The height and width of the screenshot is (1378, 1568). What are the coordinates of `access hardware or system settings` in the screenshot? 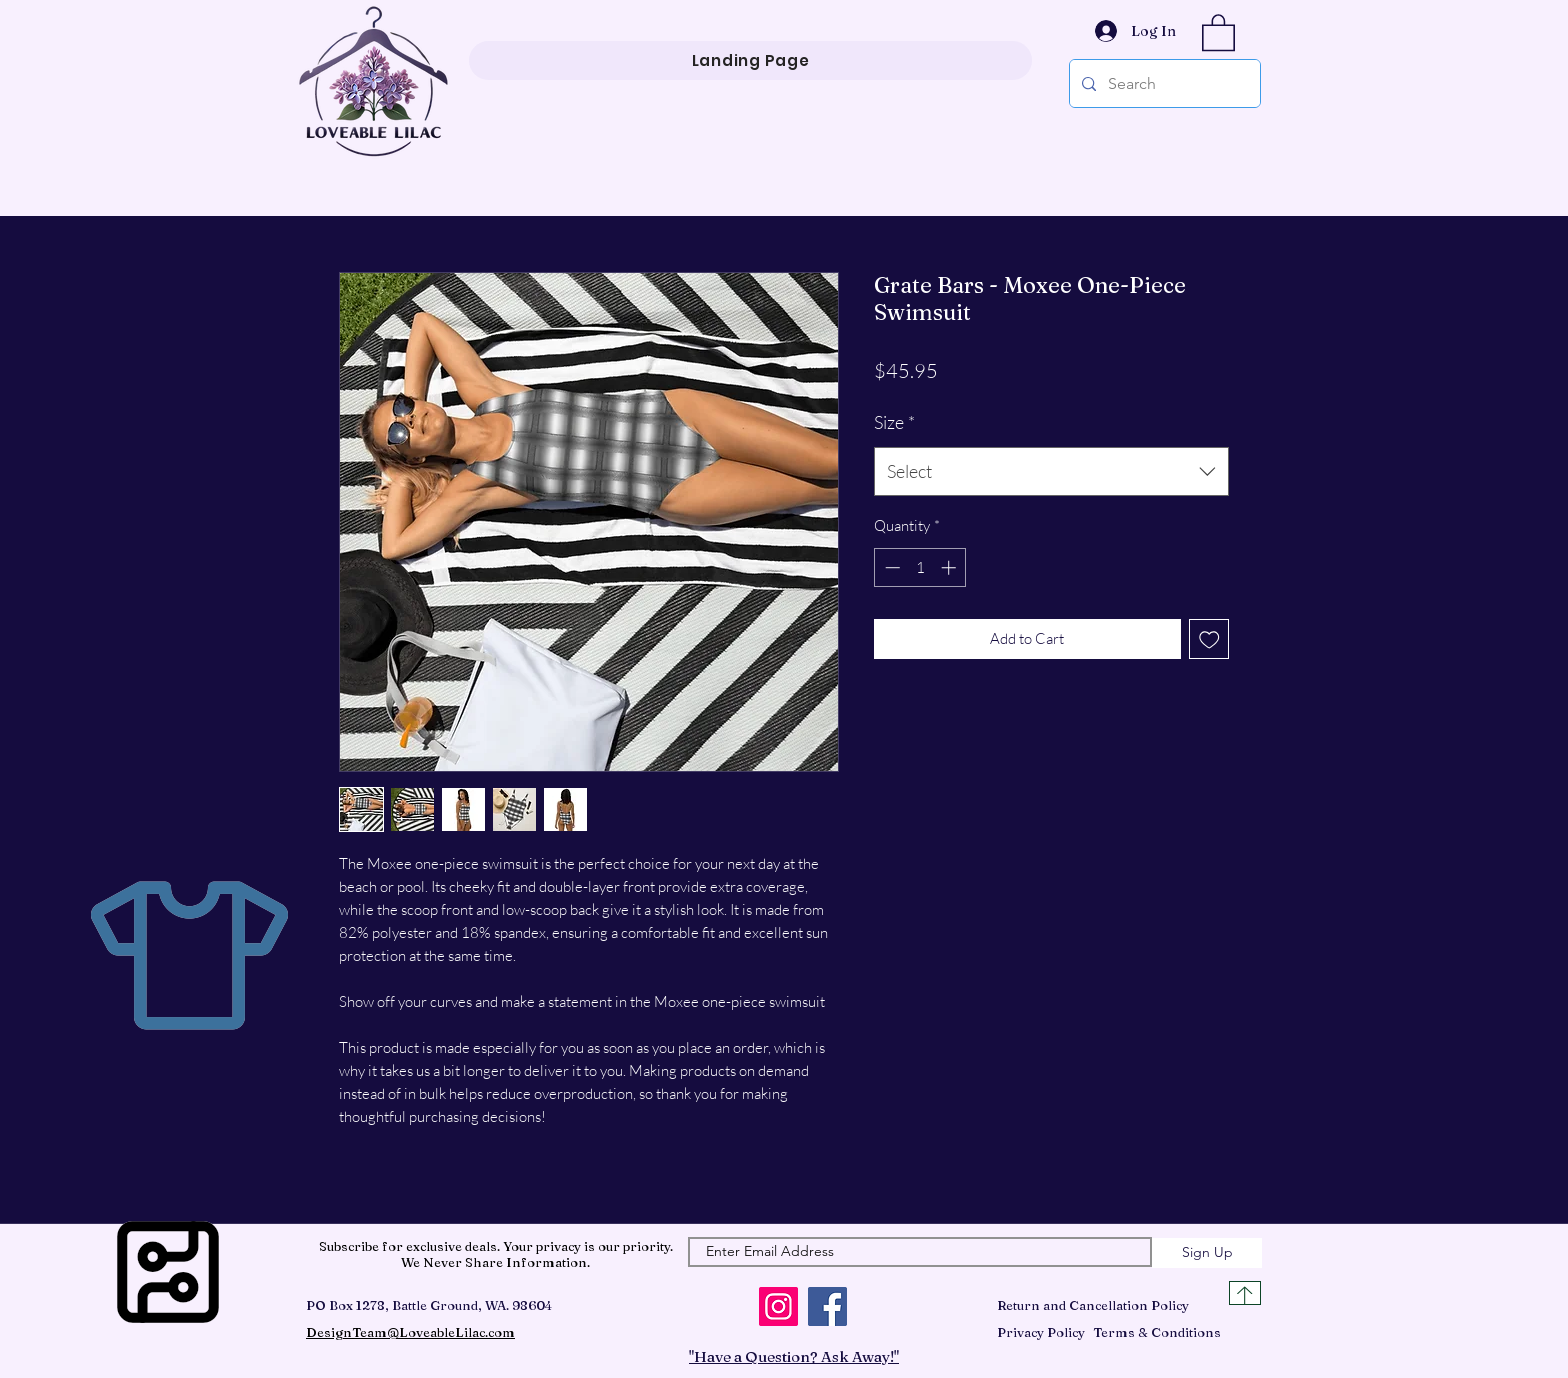 It's located at (168, 1272).